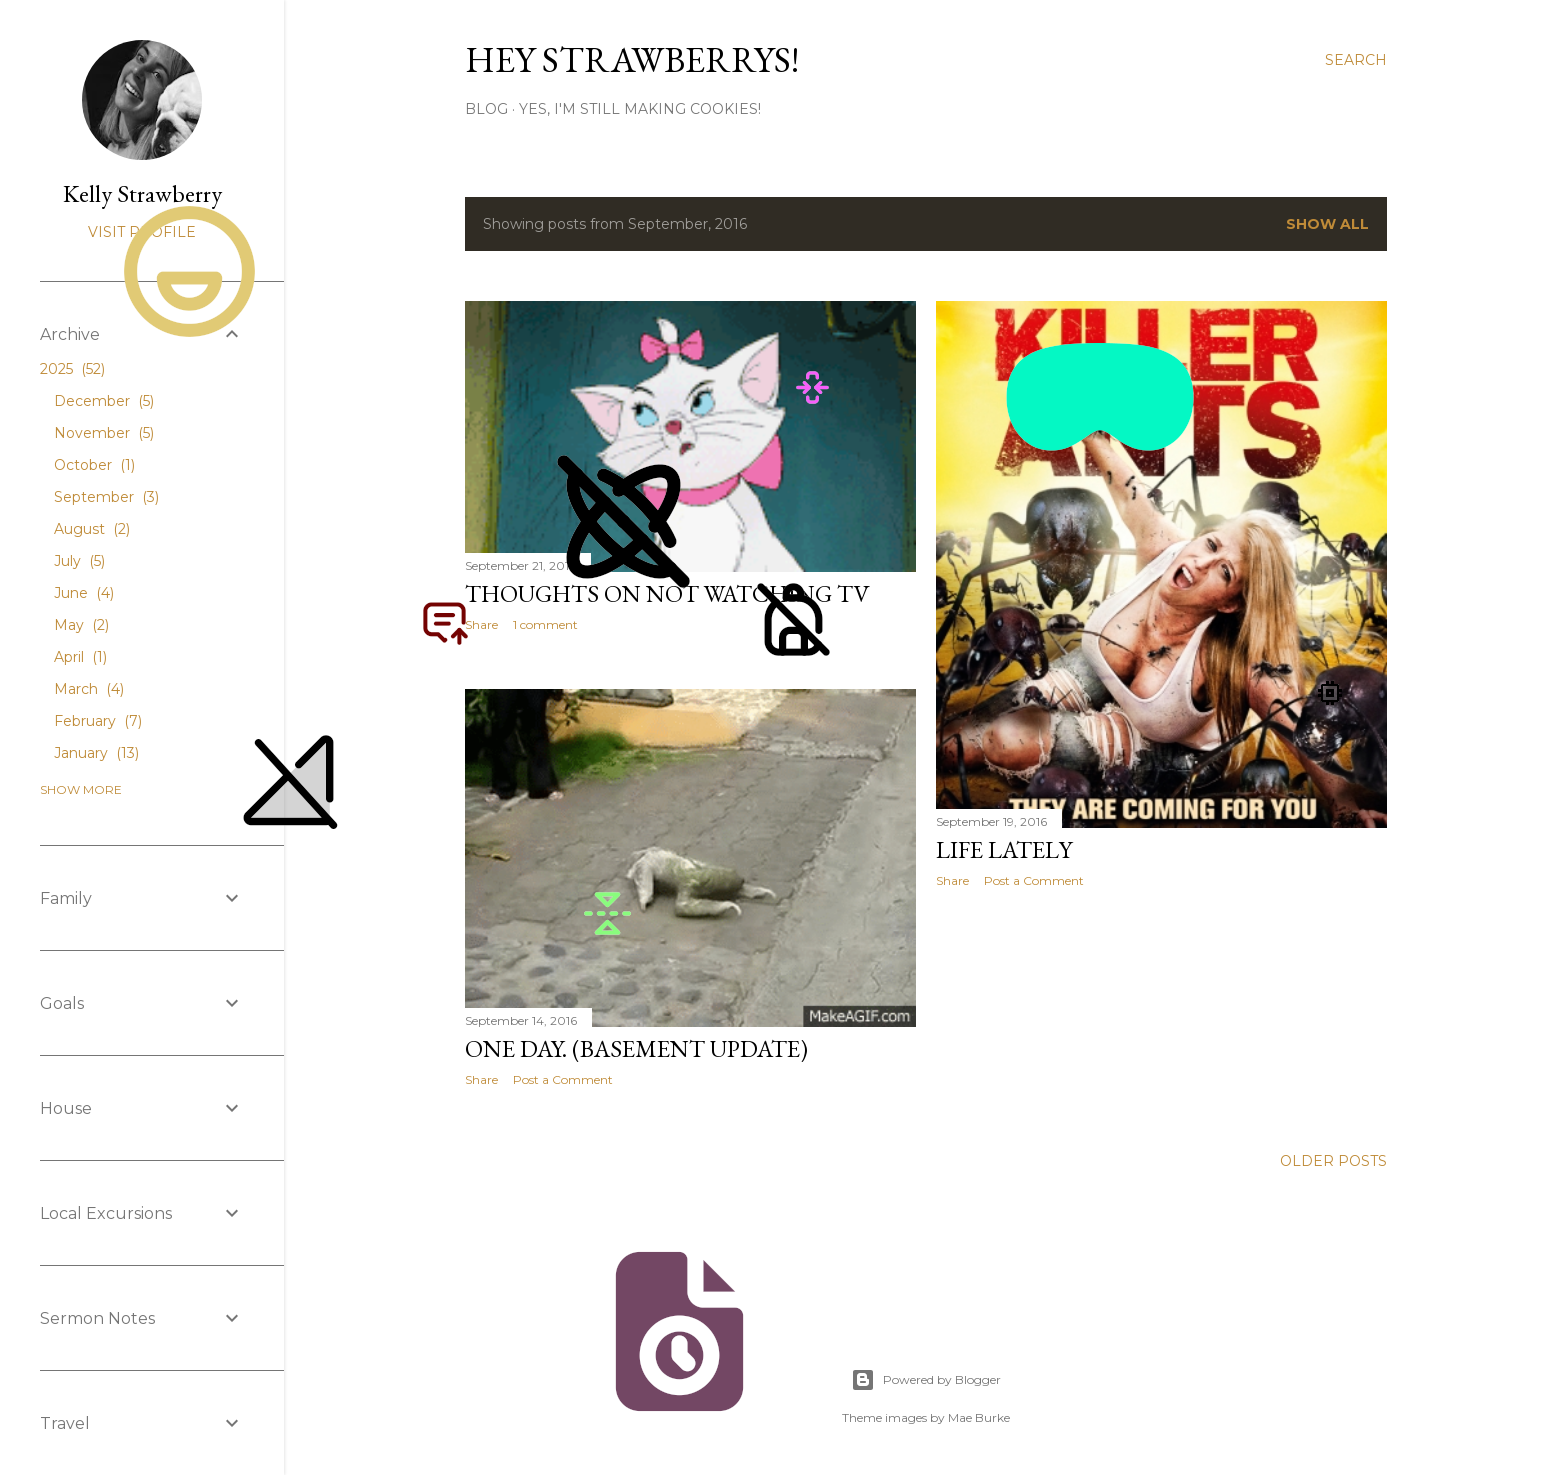 This screenshot has width=1568, height=1475. I want to click on open funimation streaming app, so click(189, 271).